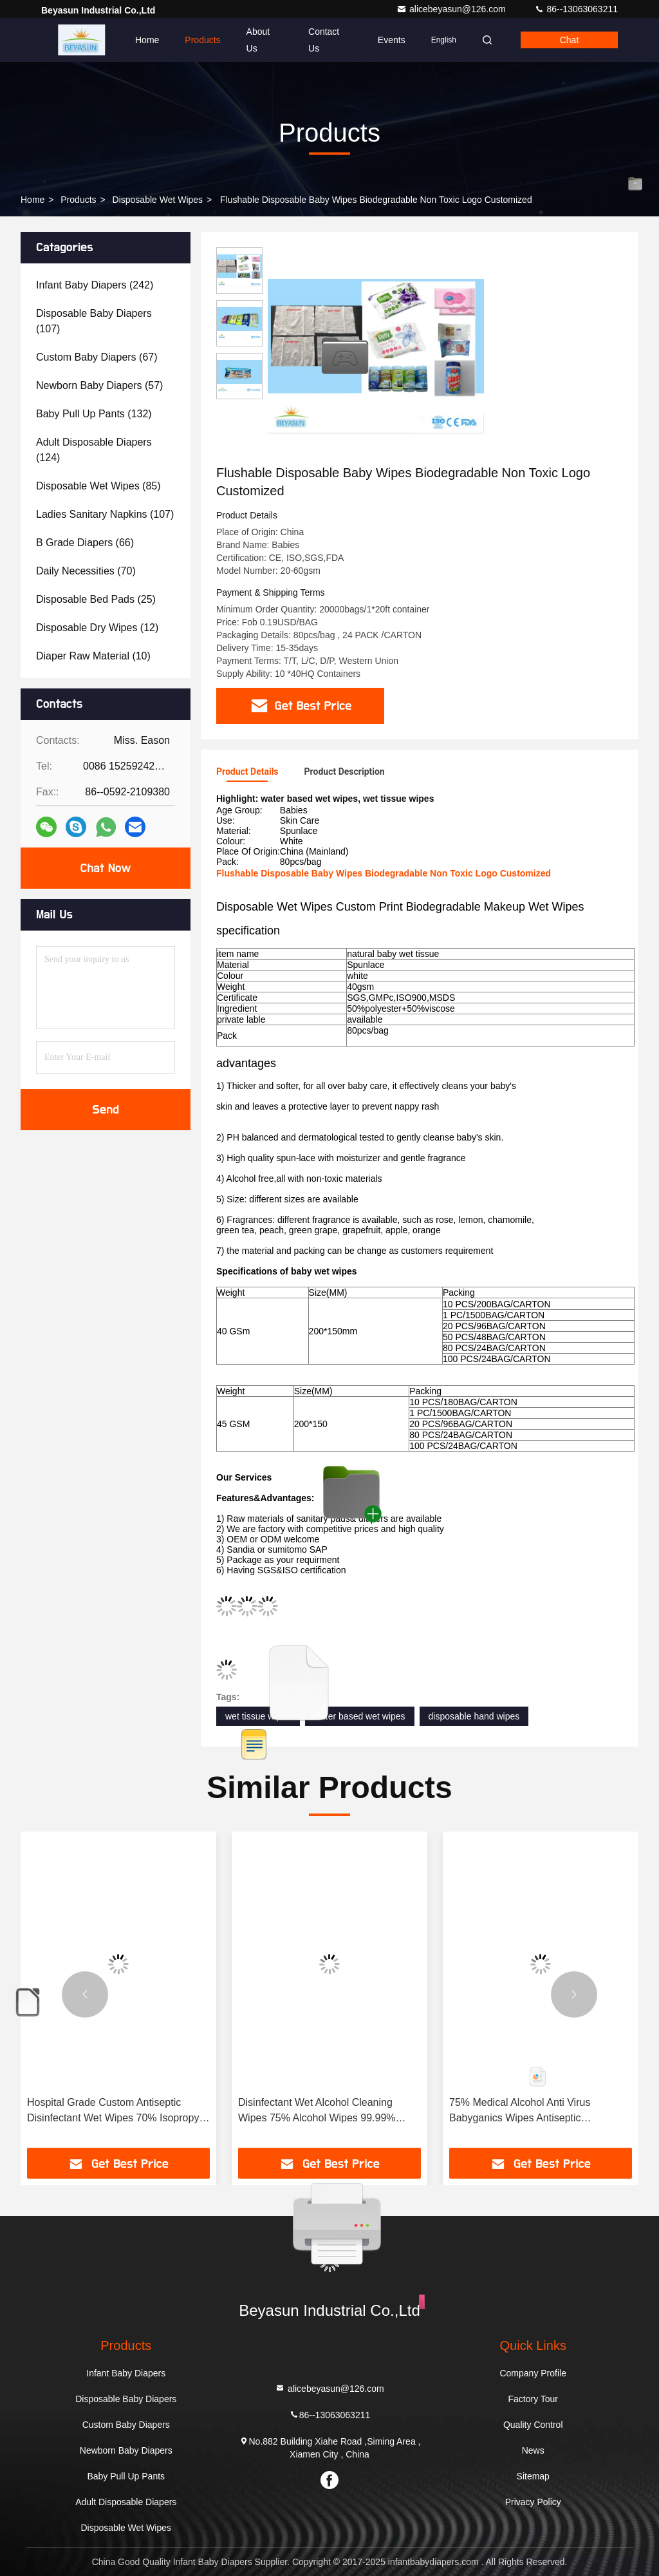 This screenshot has height=2576, width=659. What do you see at coordinates (299, 1683) in the screenshot?
I see `an empty or blank document` at bounding box center [299, 1683].